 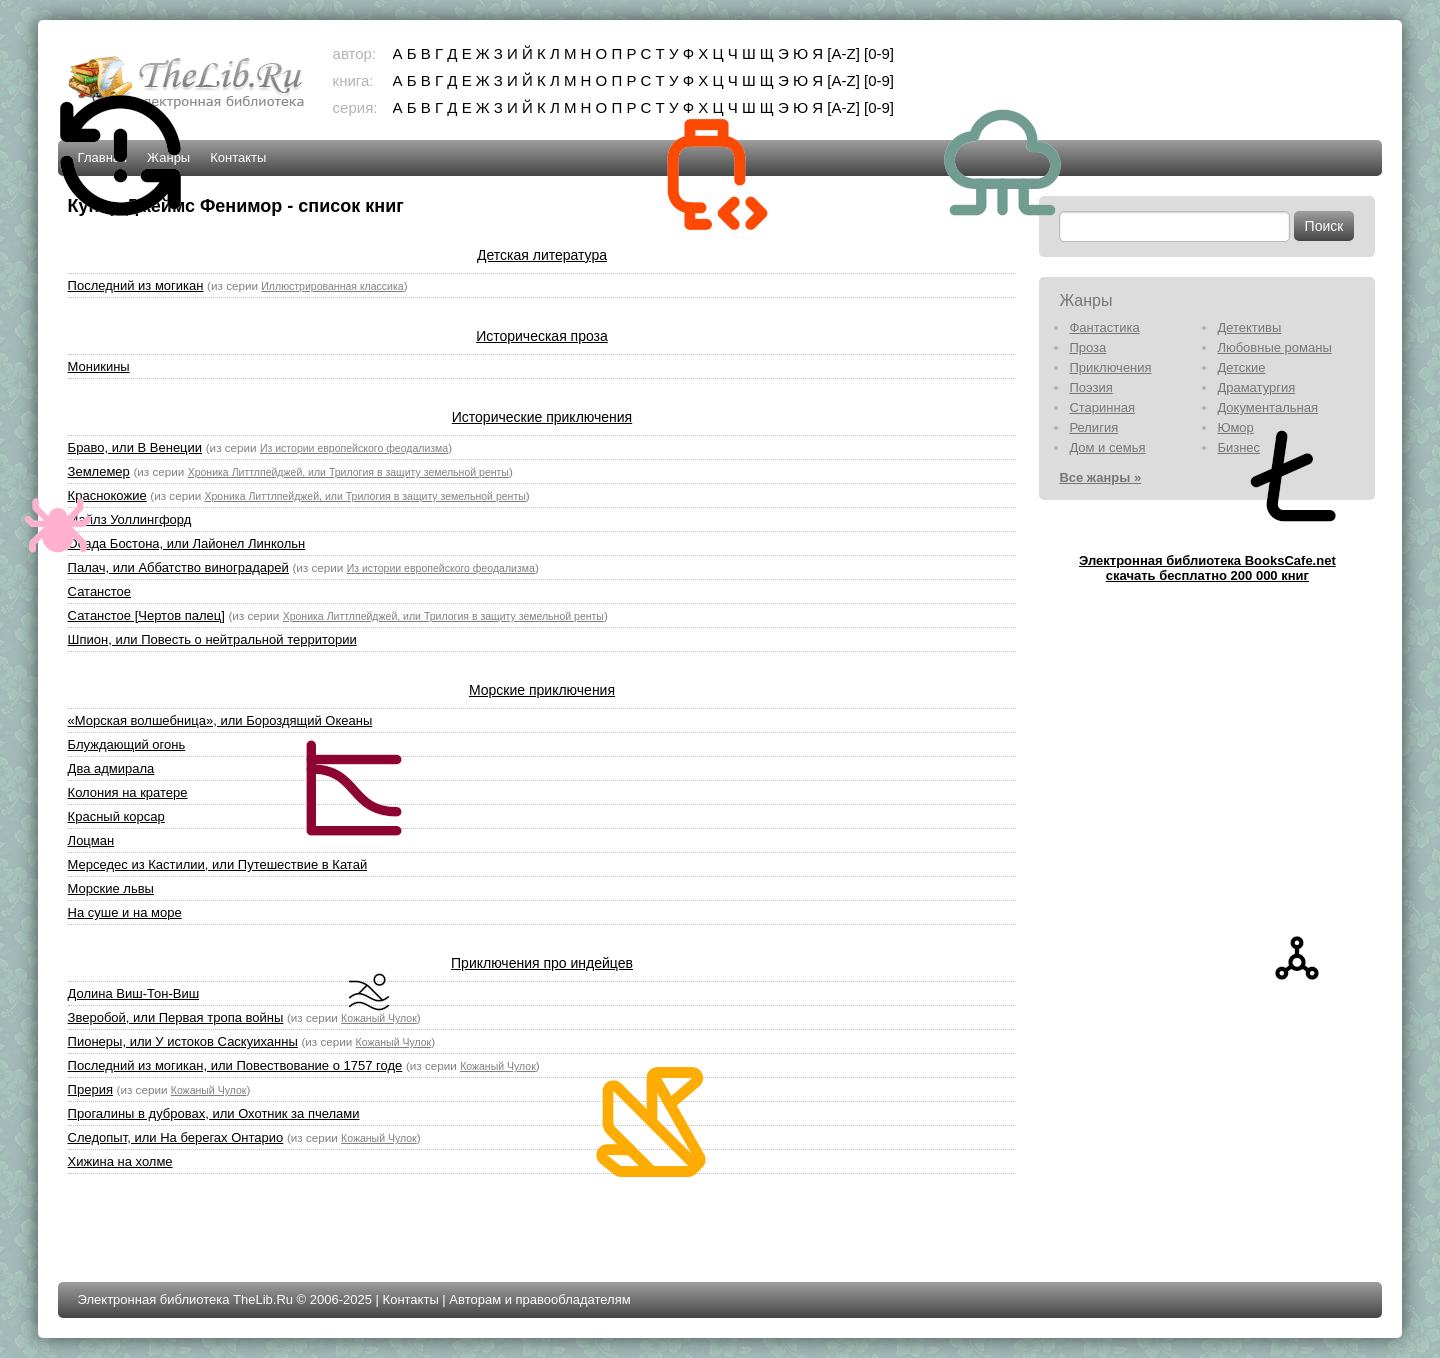 I want to click on view sankey diagram or flow chart, so click(x=354, y=788).